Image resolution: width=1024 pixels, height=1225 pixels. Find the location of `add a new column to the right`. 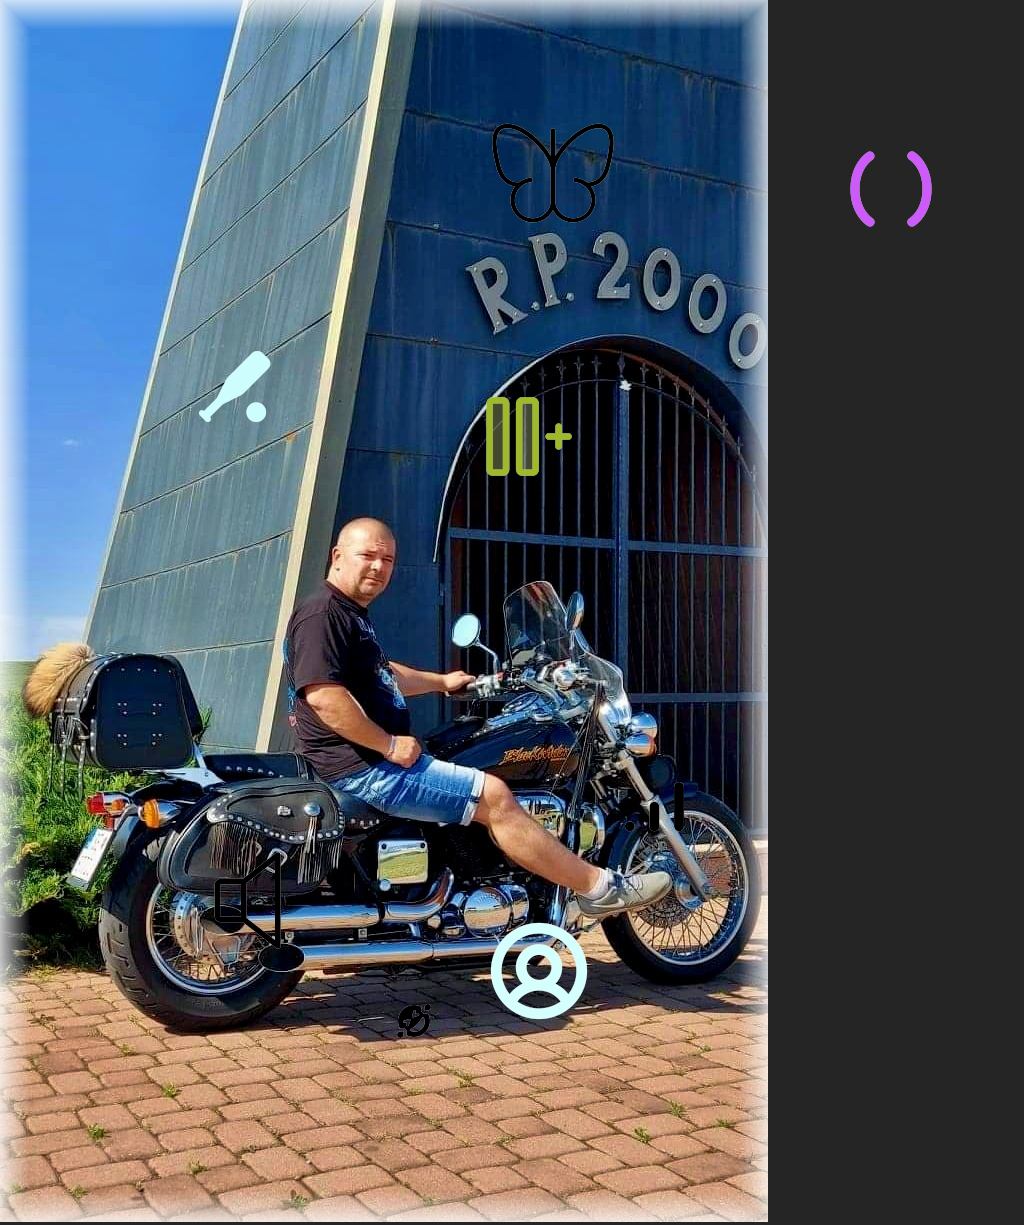

add a new column to the right is located at coordinates (522, 436).